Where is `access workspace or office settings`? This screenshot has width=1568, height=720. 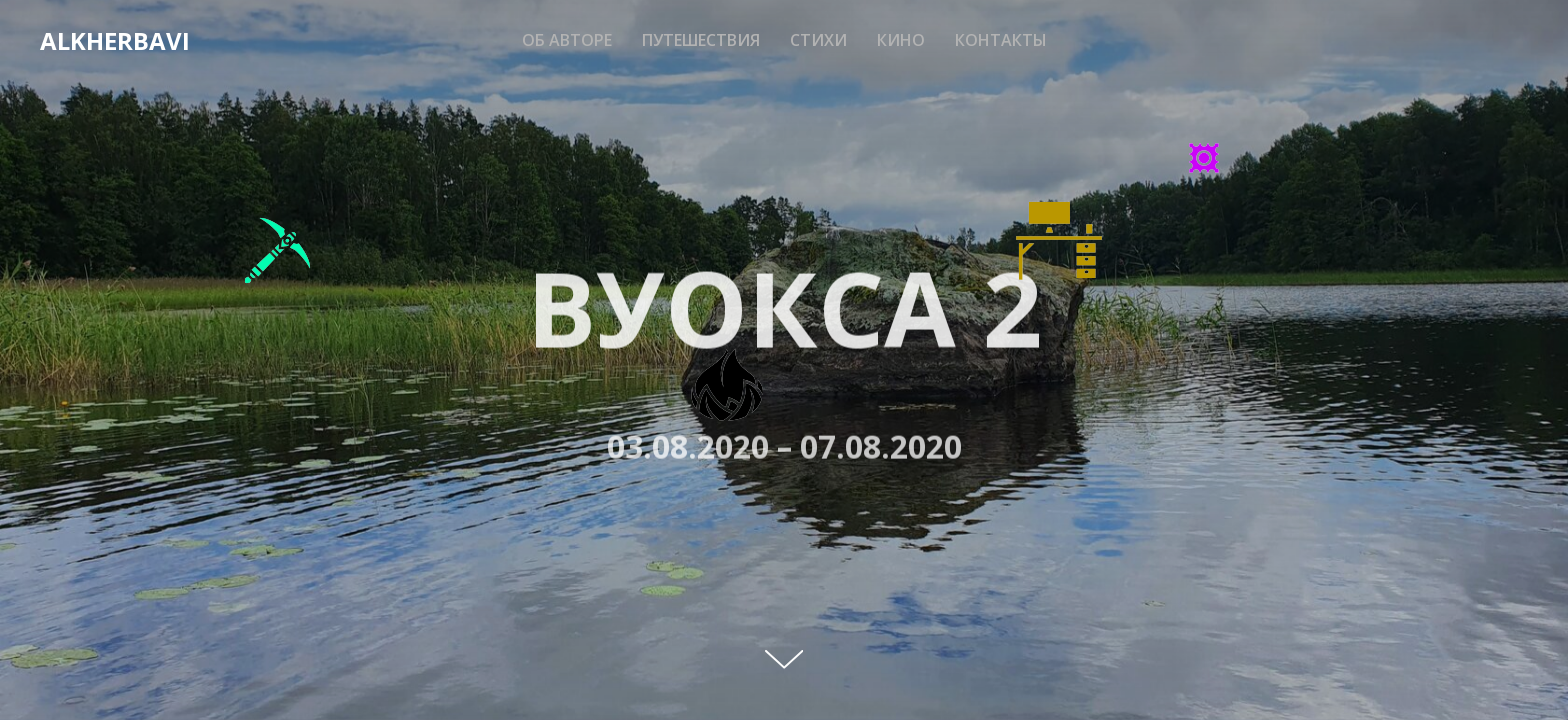 access workspace or office settings is located at coordinates (1059, 232).